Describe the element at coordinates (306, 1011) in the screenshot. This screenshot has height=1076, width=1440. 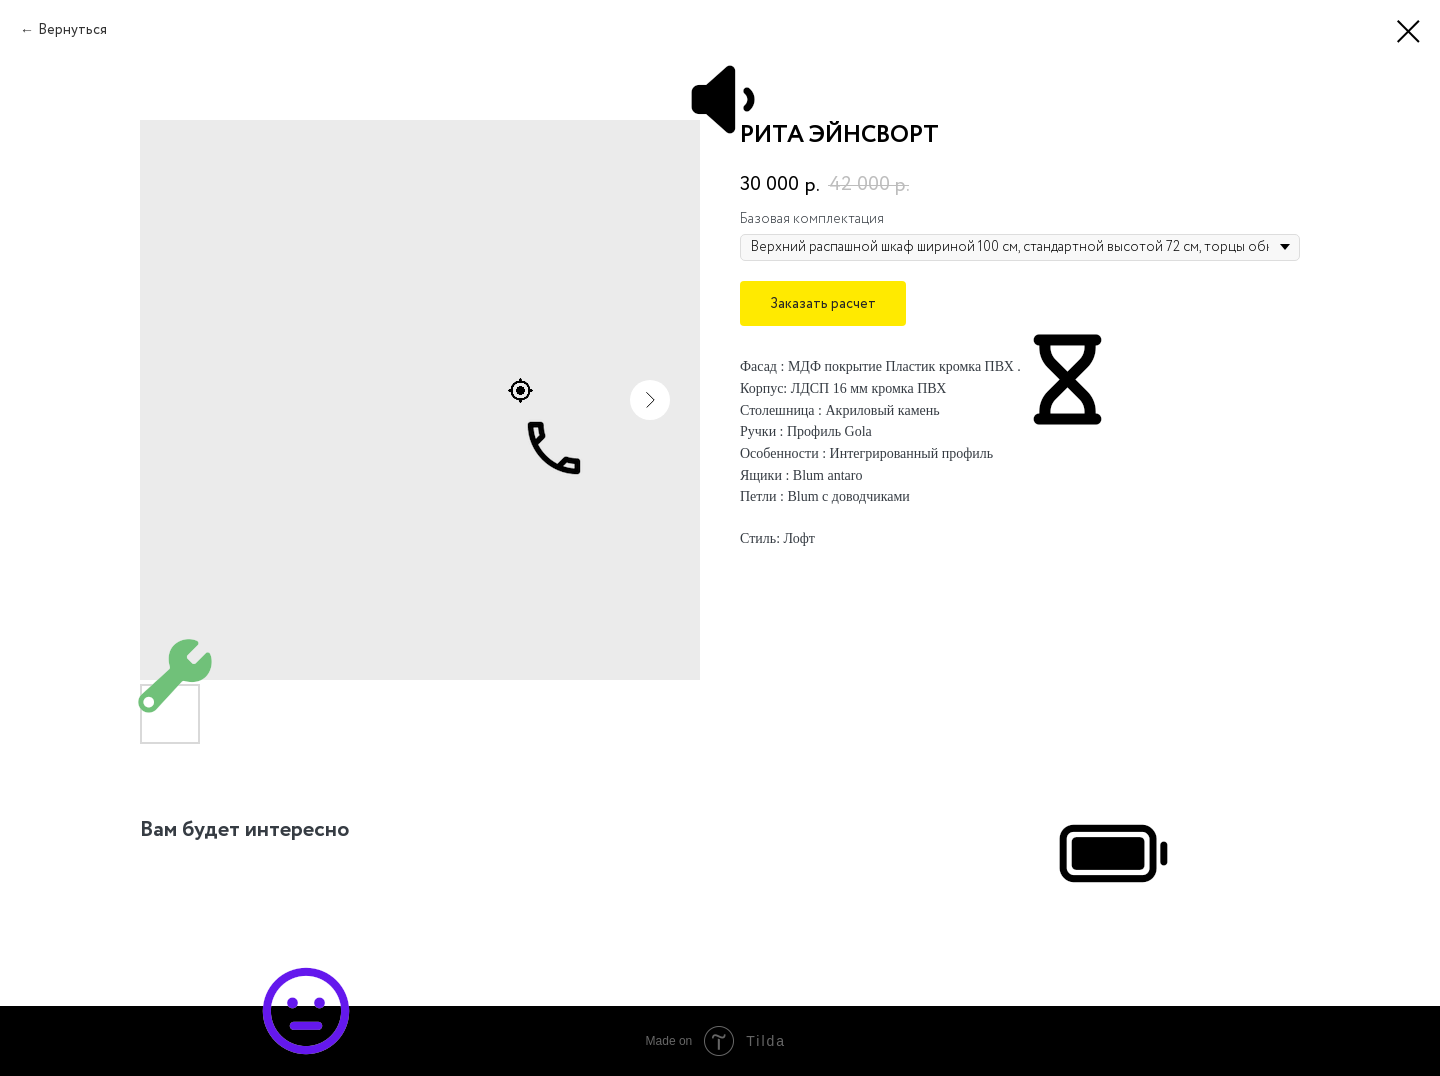
I see `rate experience as neutral or average` at that location.